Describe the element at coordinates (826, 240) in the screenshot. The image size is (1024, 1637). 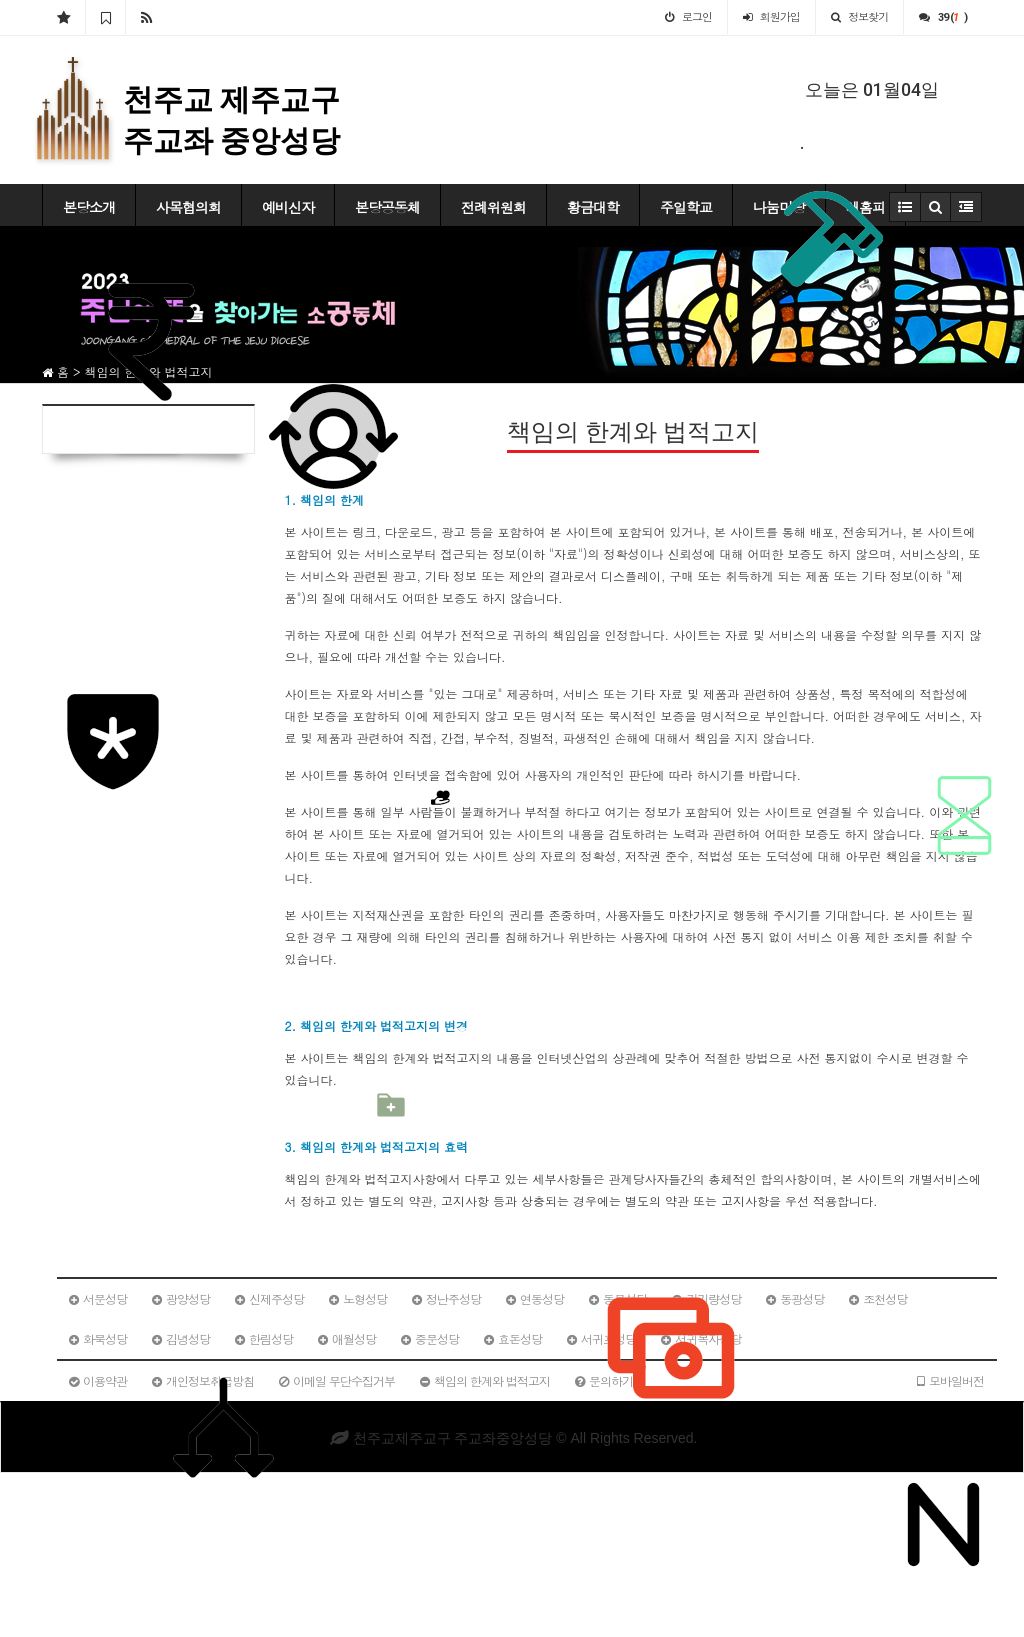
I see `access tools or settings` at that location.